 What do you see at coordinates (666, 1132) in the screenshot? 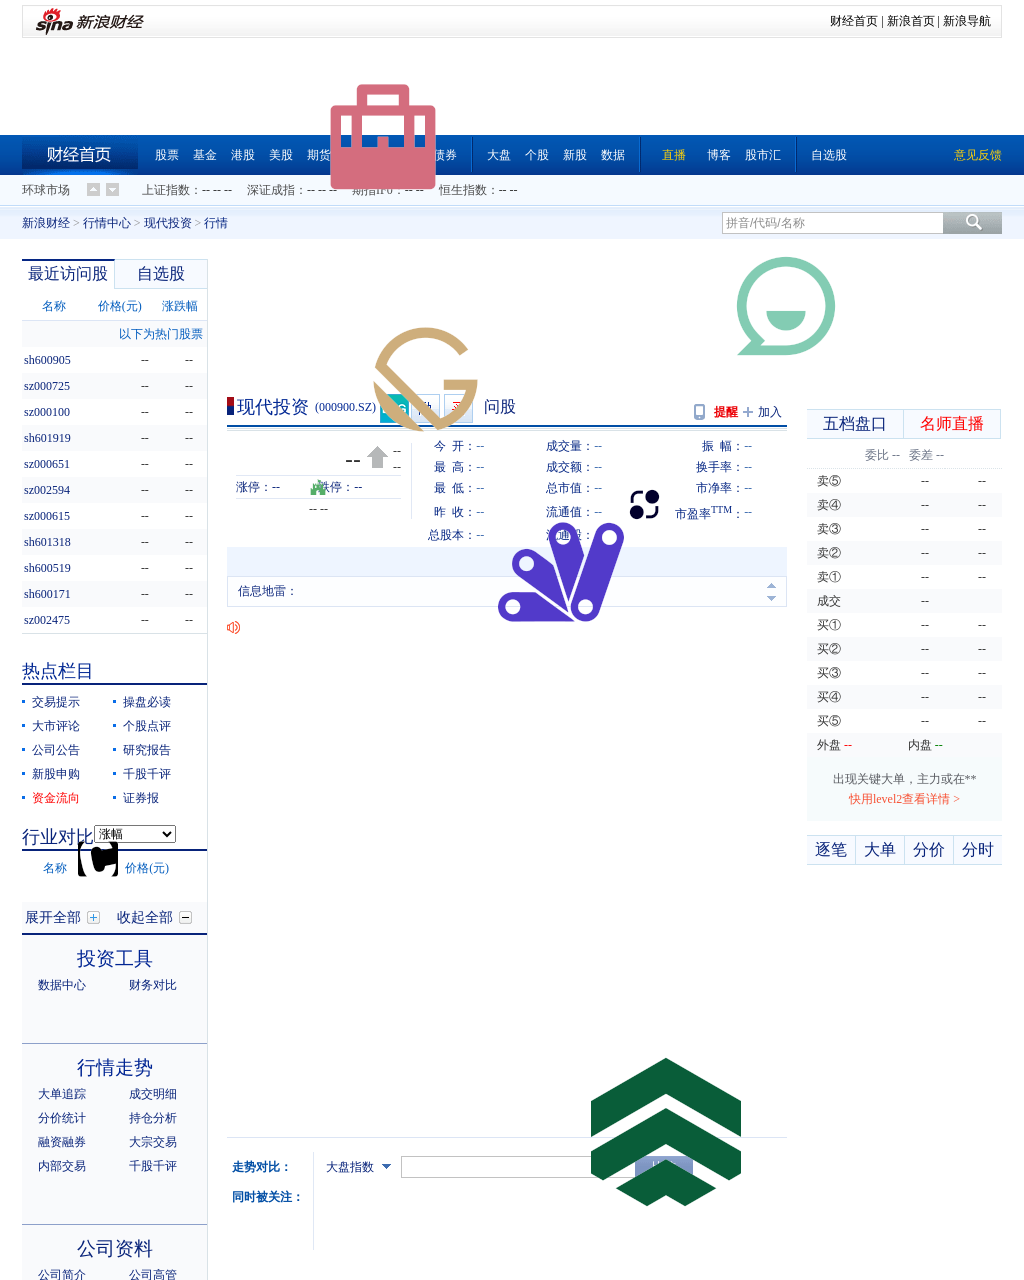
I see `open koyeb cloud platform` at bounding box center [666, 1132].